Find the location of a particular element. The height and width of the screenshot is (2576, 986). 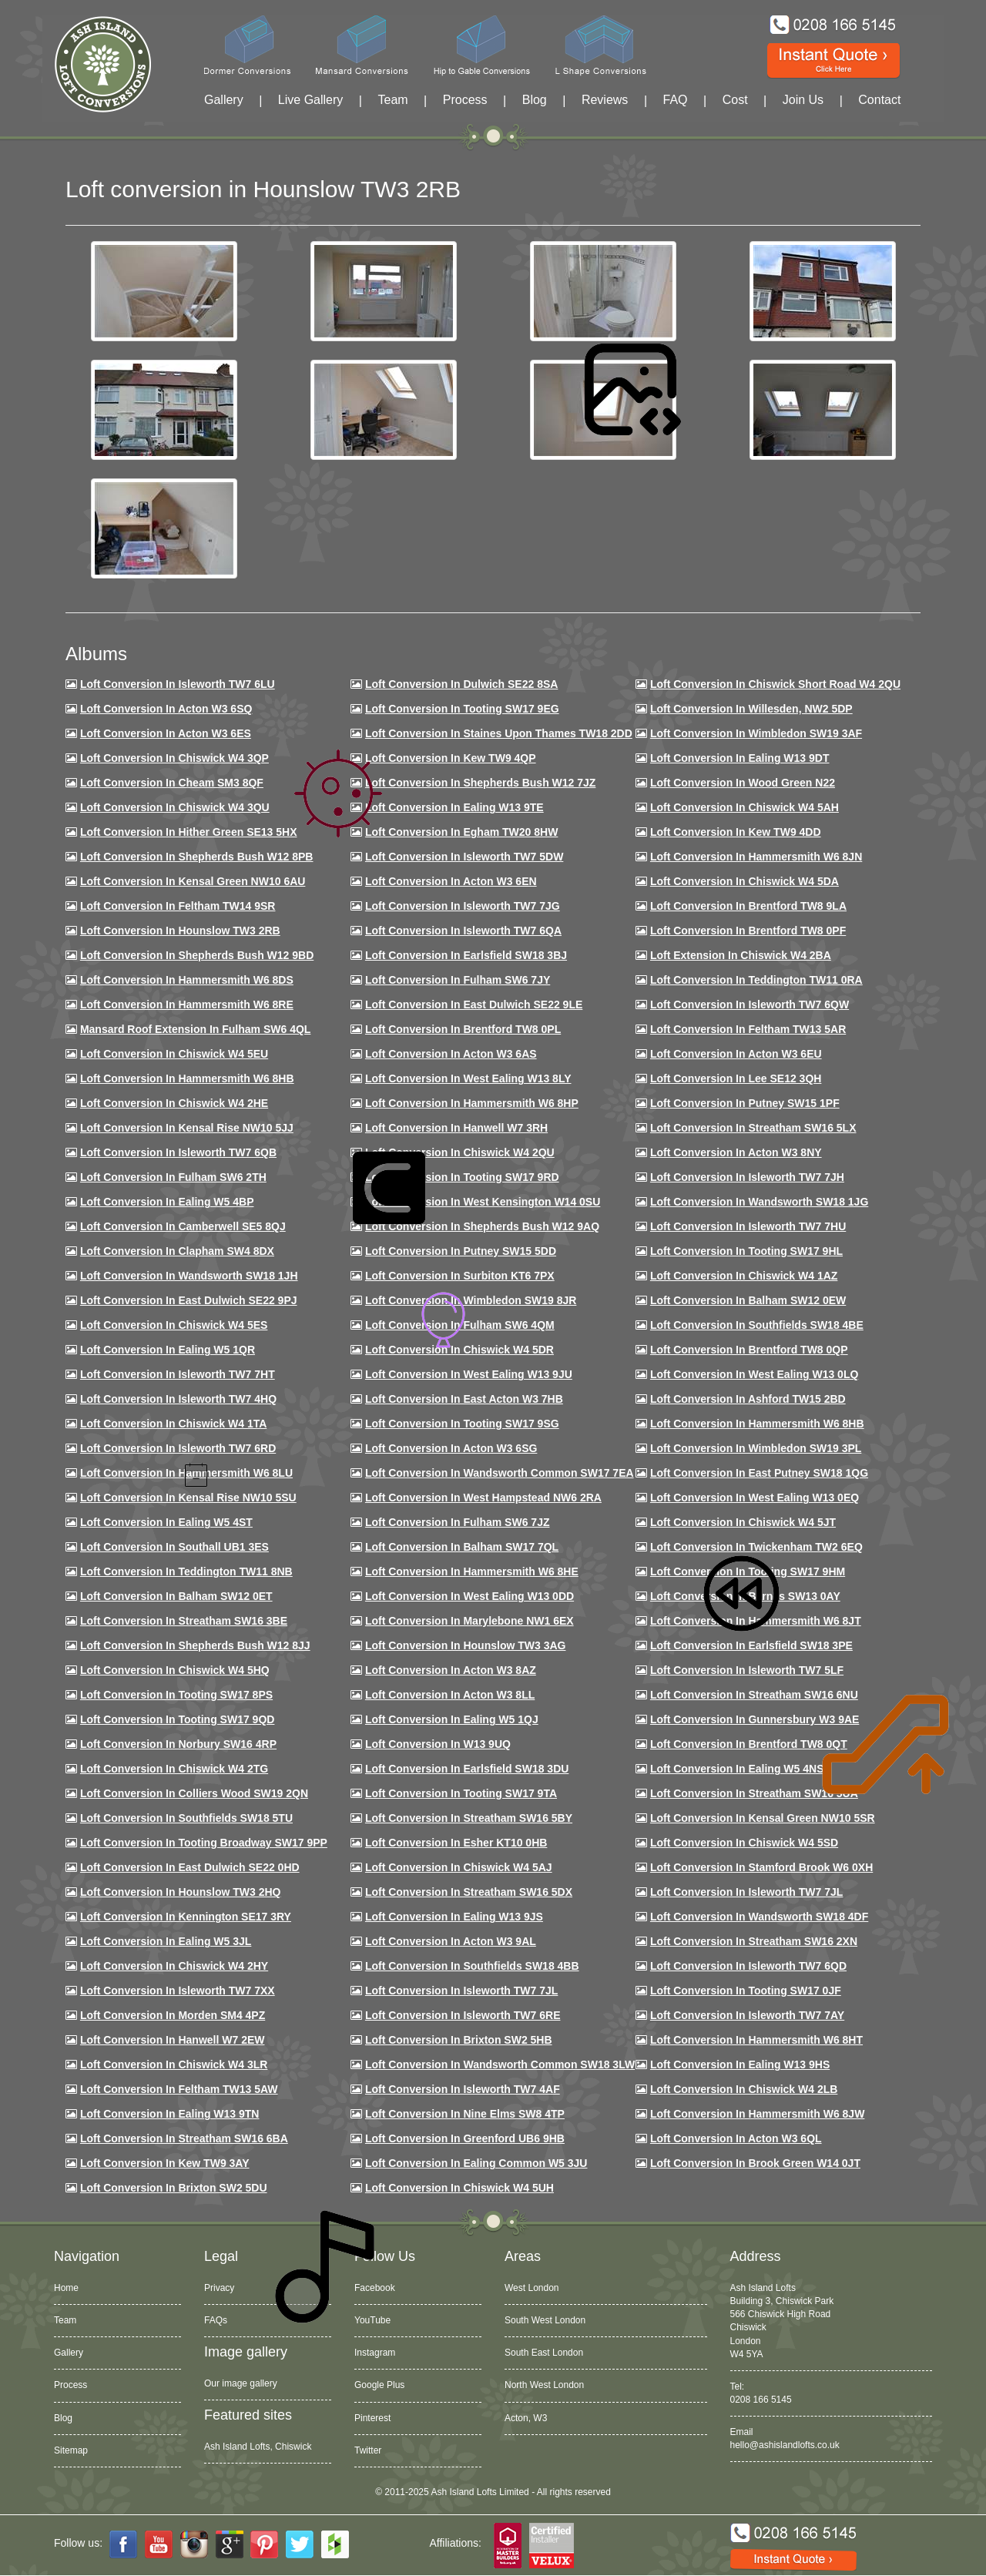

remove an event from your calendar is located at coordinates (196, 1475).